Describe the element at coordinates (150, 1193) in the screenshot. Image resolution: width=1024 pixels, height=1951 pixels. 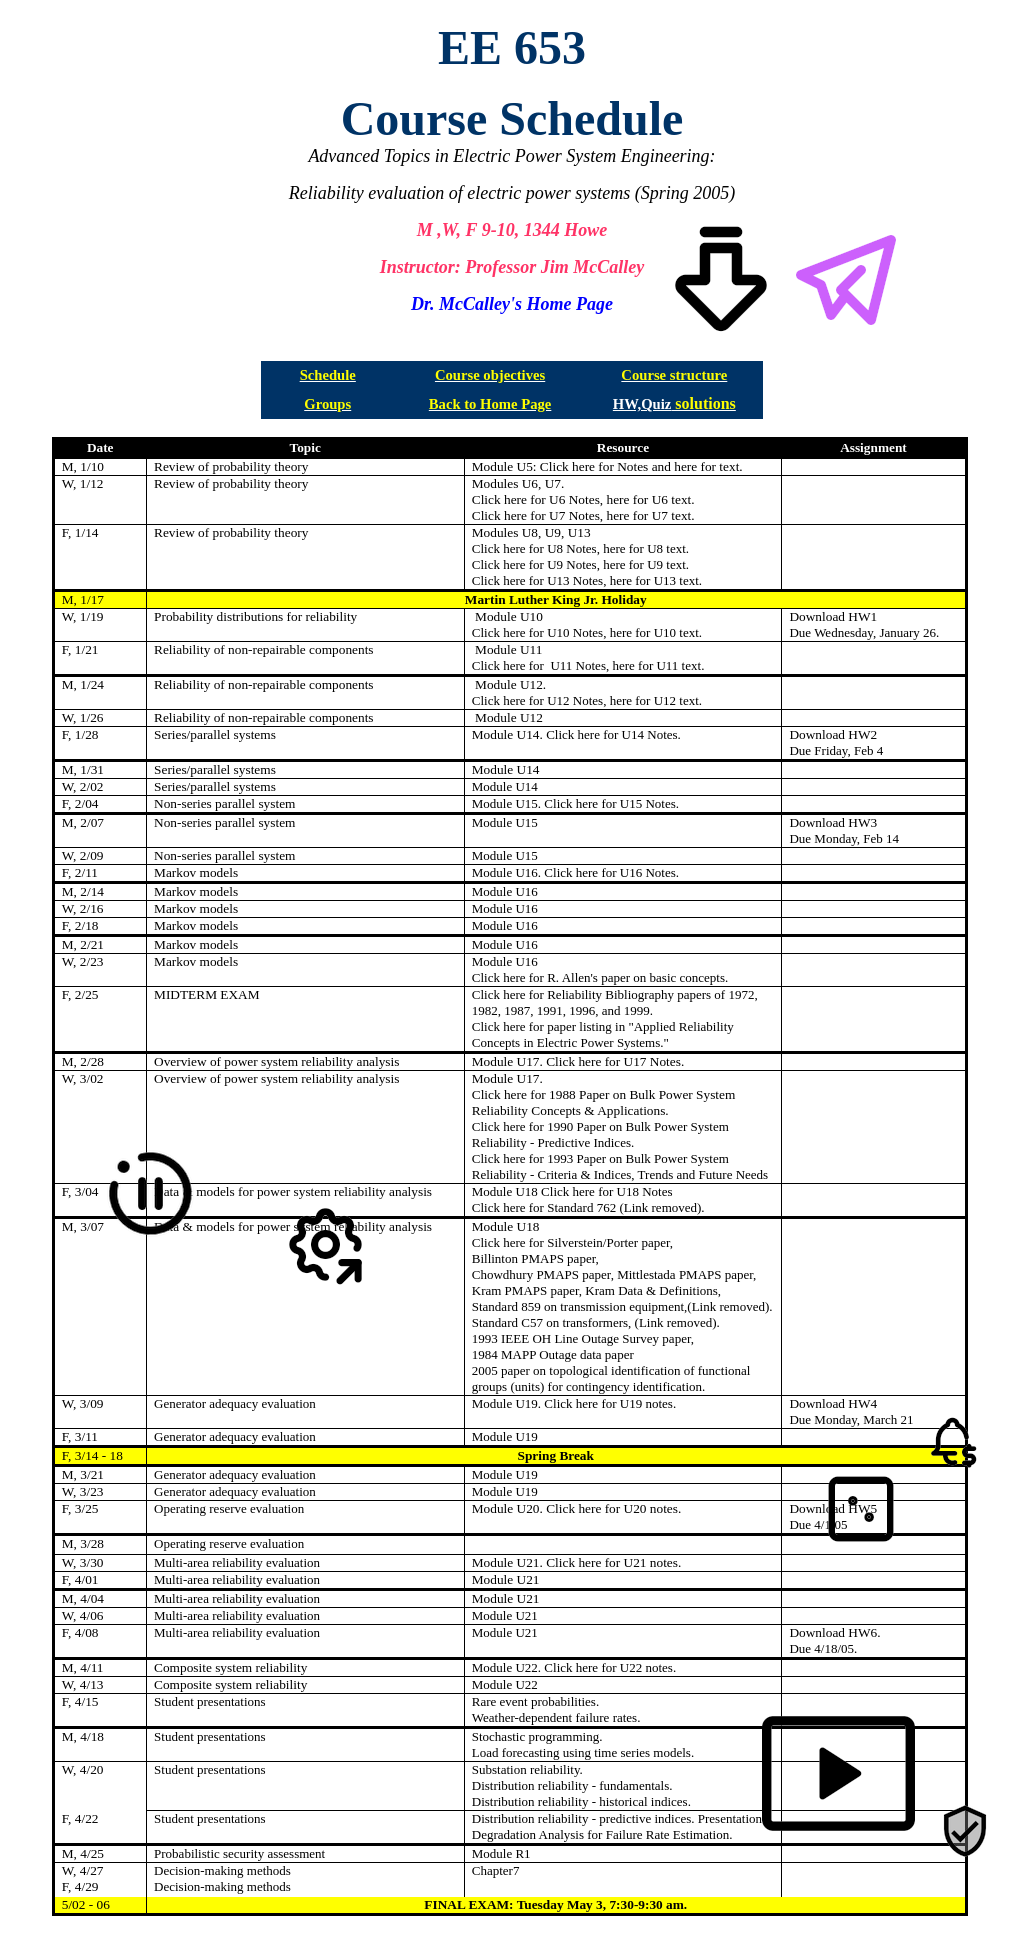
I see `motion photo playback is paused` at that location.